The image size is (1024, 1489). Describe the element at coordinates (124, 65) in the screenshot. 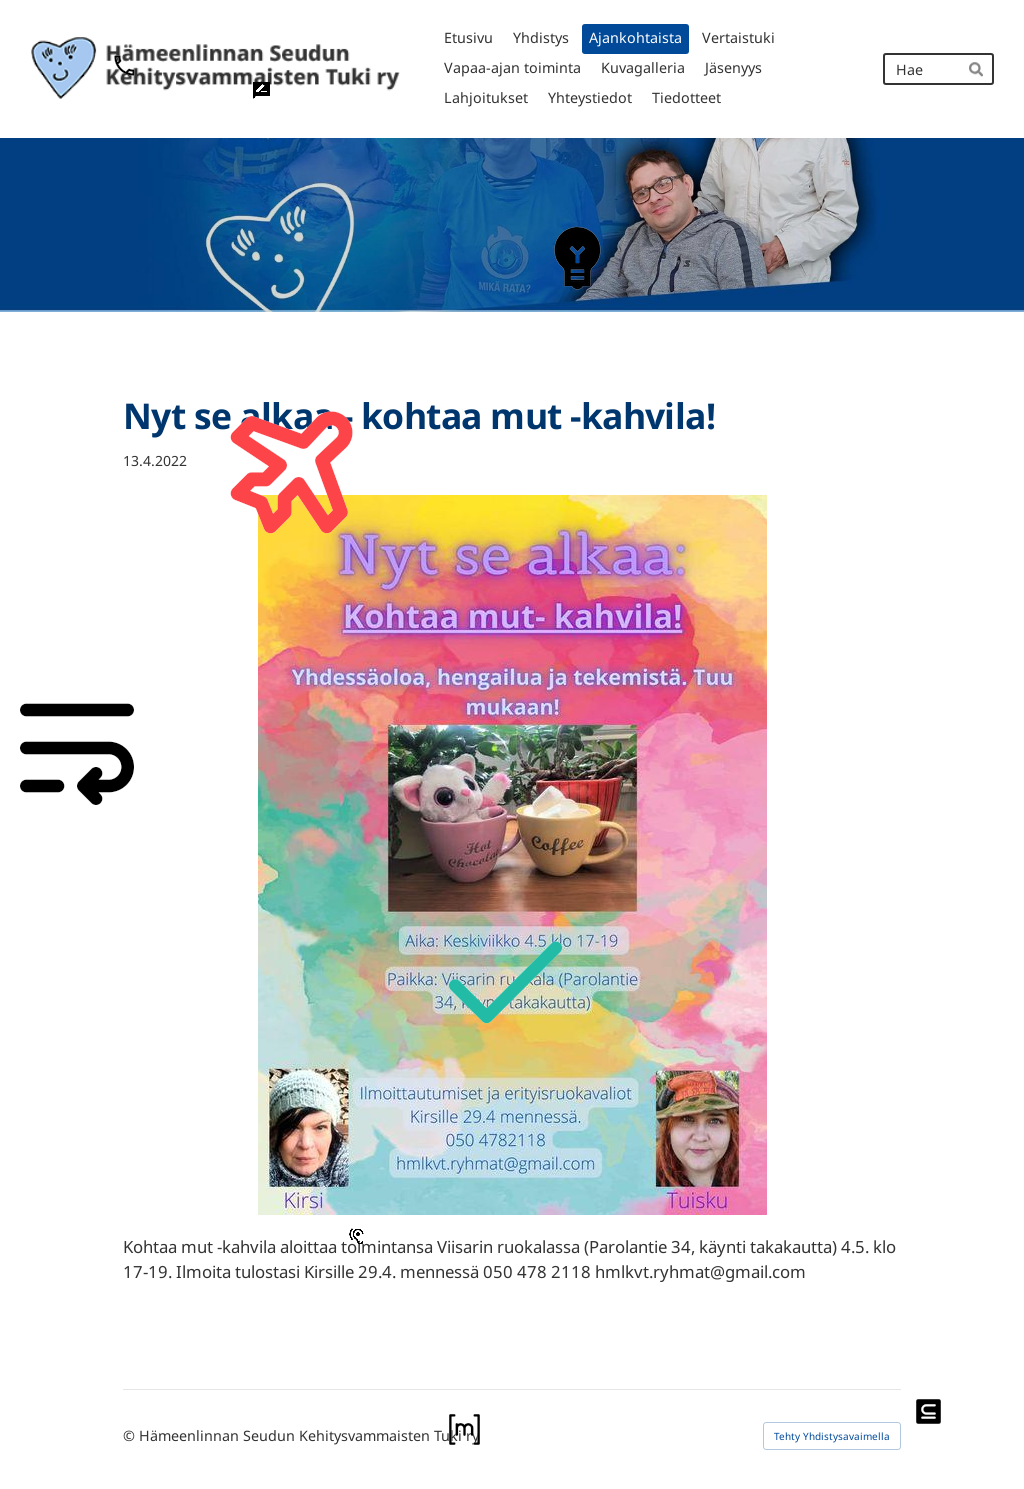

I see `make a phone call` at that location.